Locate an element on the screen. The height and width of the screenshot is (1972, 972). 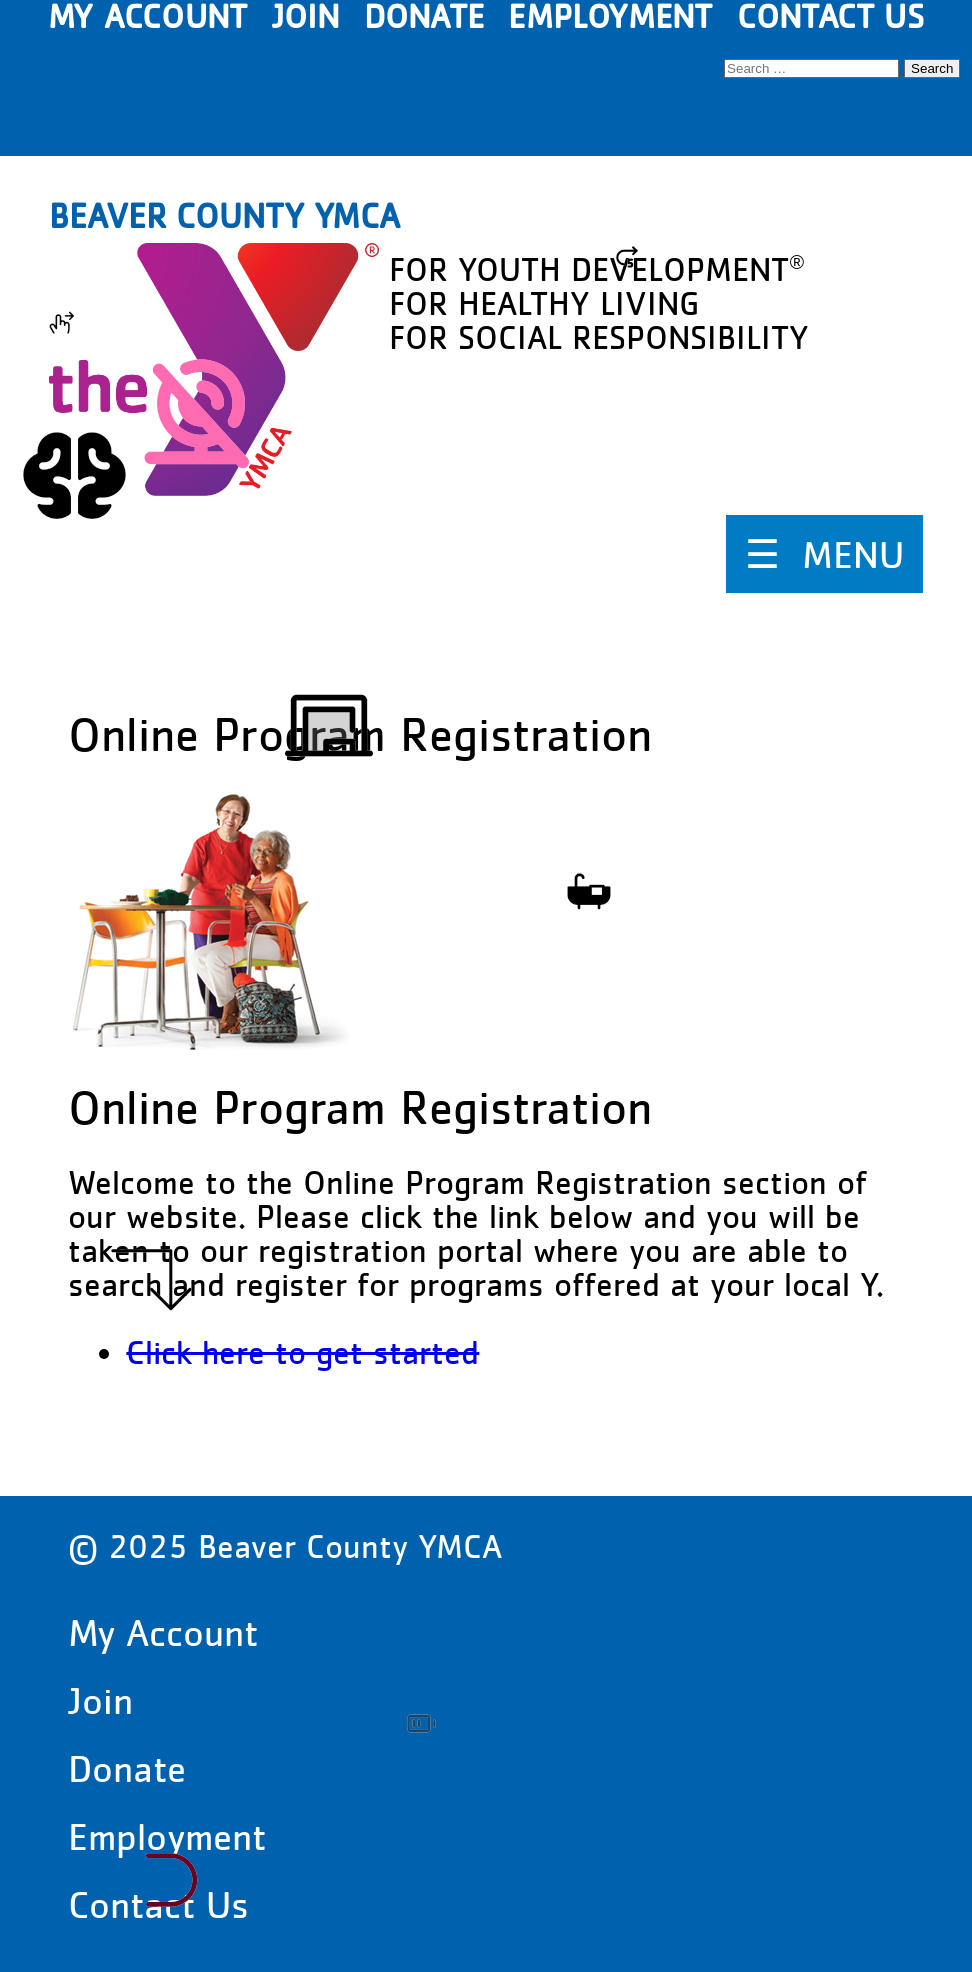
move content right then down is located at coordinates (151, 1276).